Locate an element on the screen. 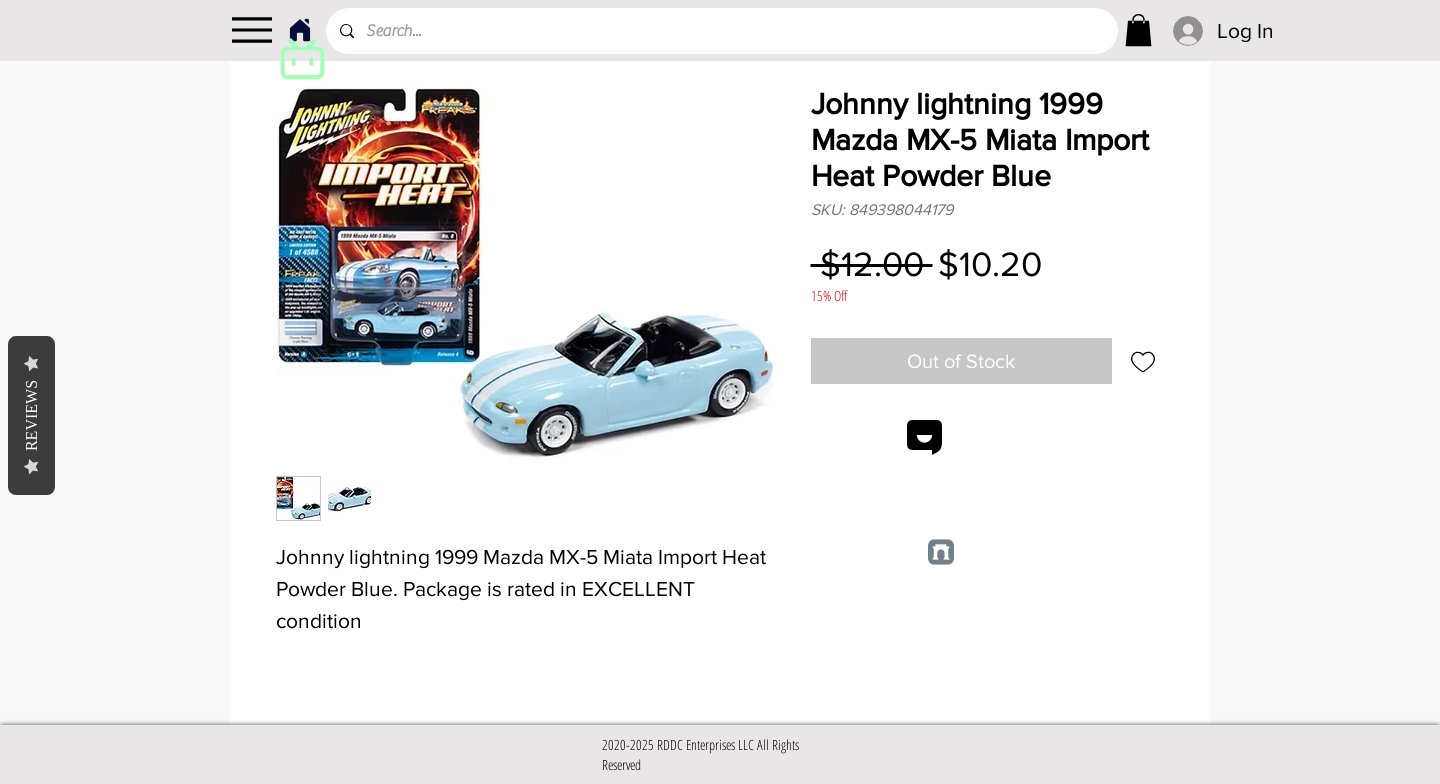  open the Farcaster app is located at coordinates (941, 552).